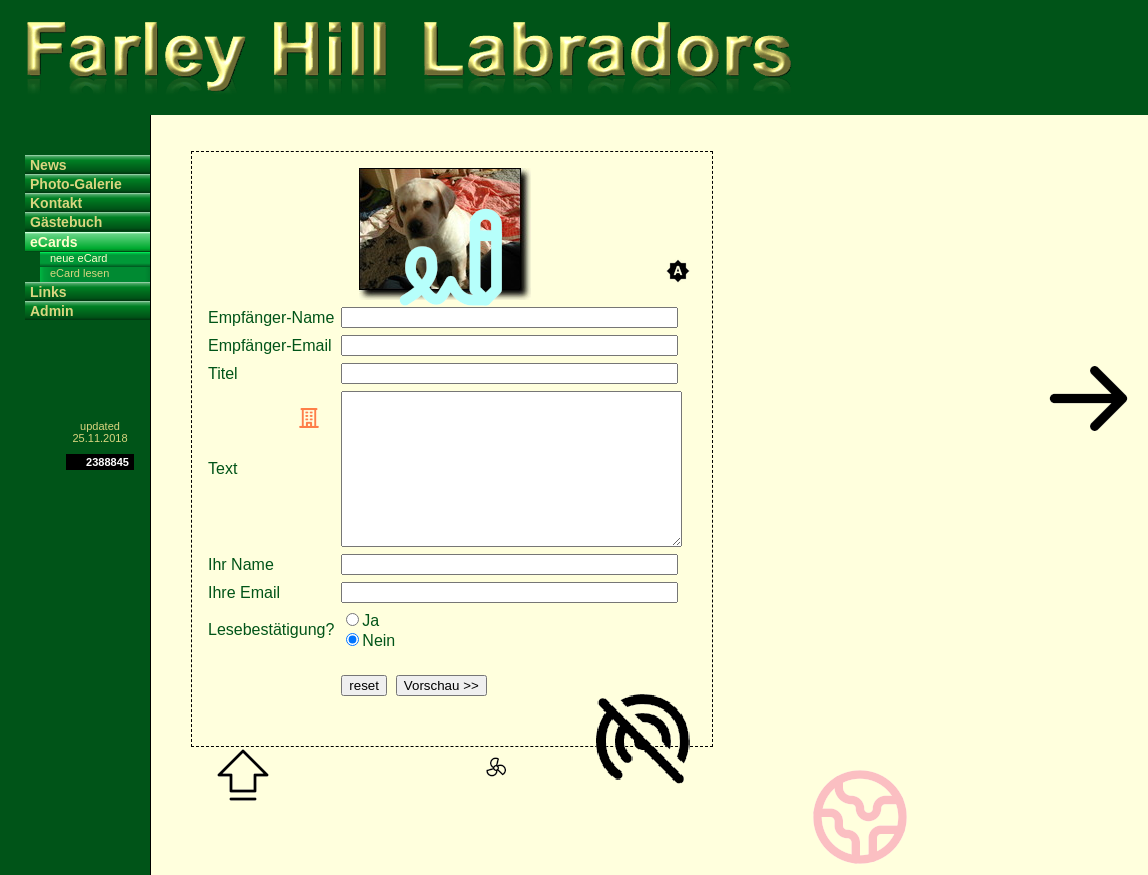 This screenshot has width=1148, height=875. Describe the element at coordinates (453, 262) in the screenshot. I see `sign a document or form` at that location.